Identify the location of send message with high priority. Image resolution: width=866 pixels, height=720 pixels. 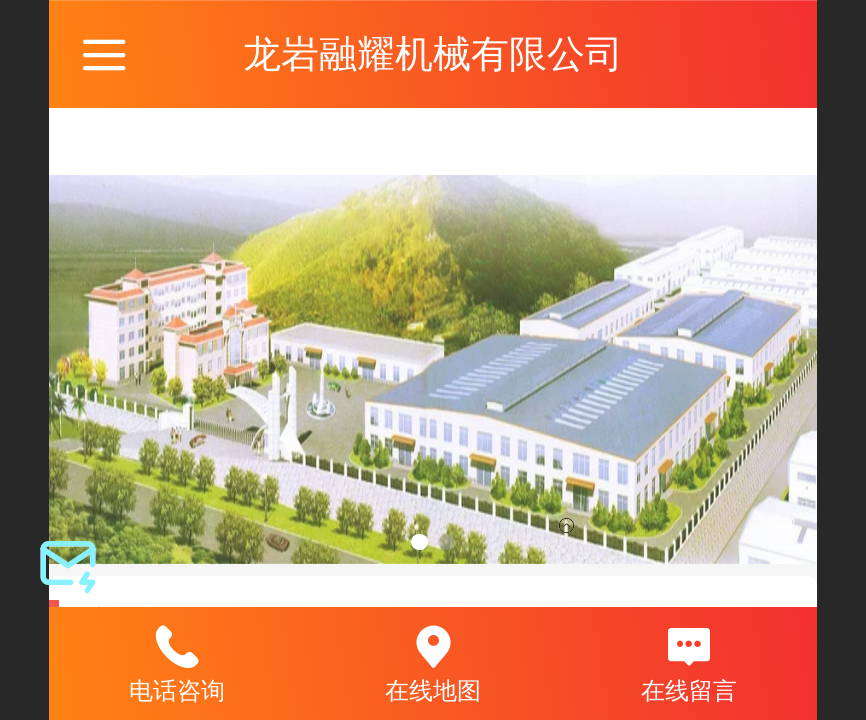
(68, 563).